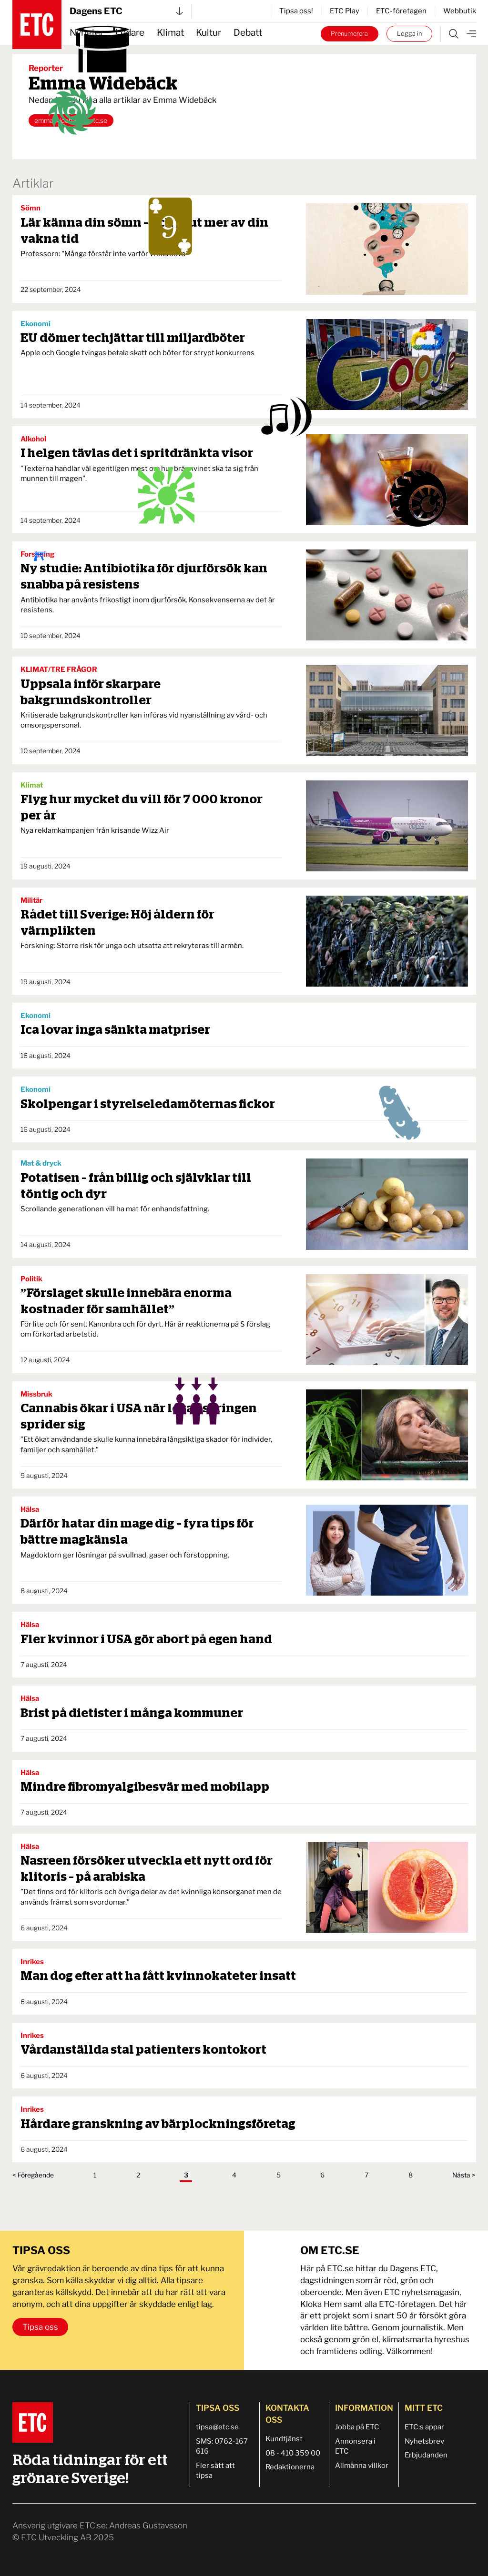 Image resolution: width=488 pixels, height=2576 pixels. Describe the element at coordinates (72, 110) in the screenshot. I see `indicates a sawblade or cutting tool in a game interface` at that location.